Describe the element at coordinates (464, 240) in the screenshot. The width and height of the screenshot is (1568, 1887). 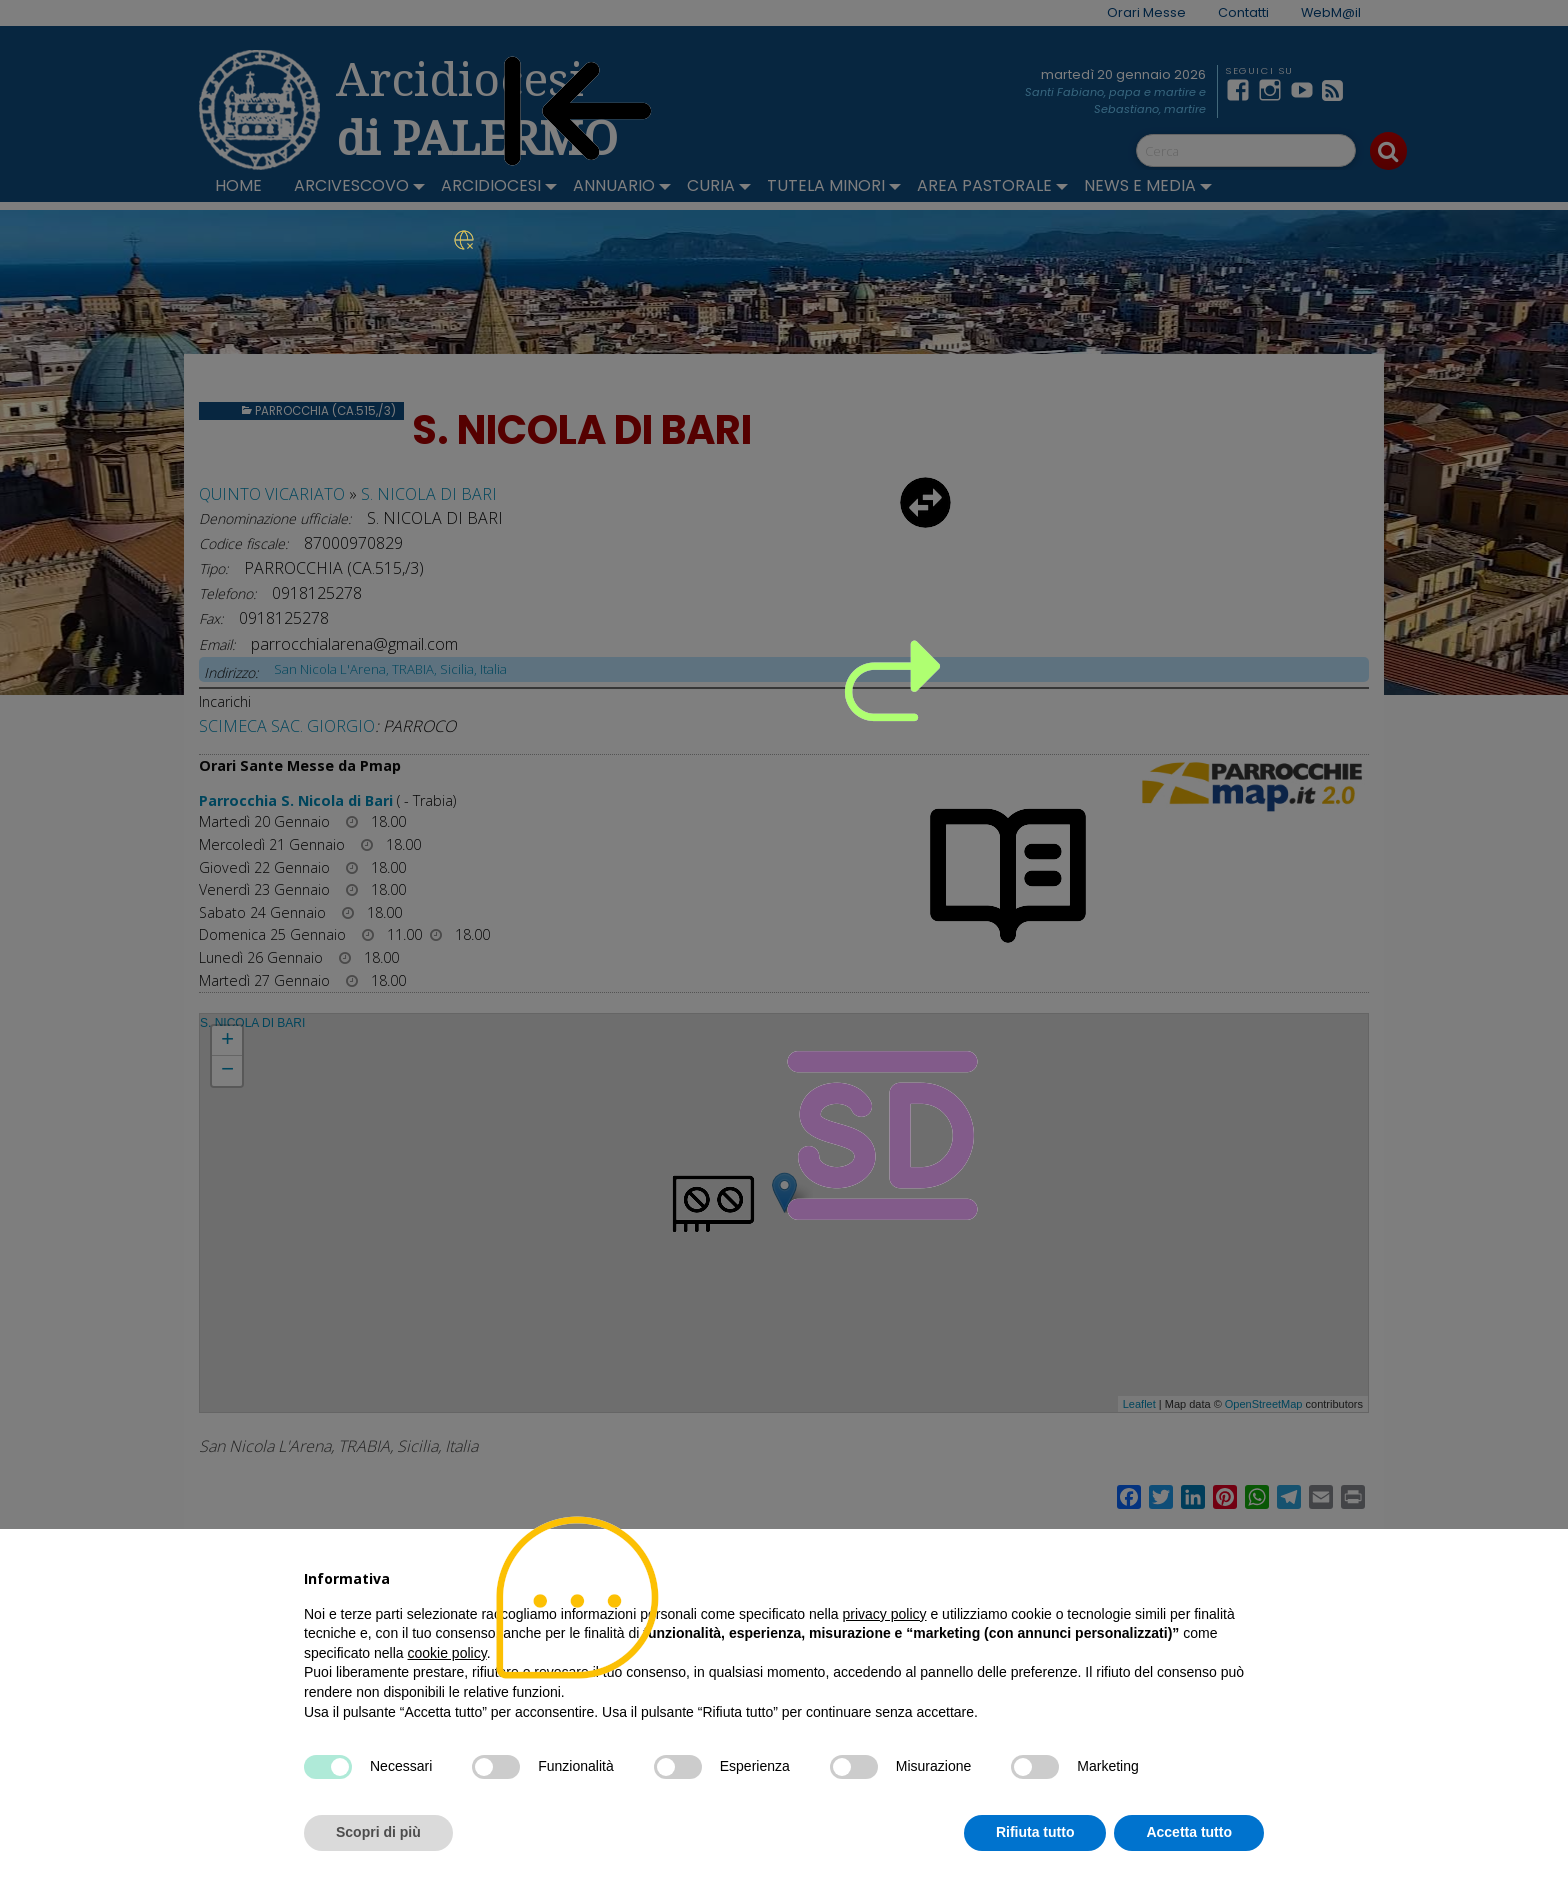
I see `no internet connection` at that location.